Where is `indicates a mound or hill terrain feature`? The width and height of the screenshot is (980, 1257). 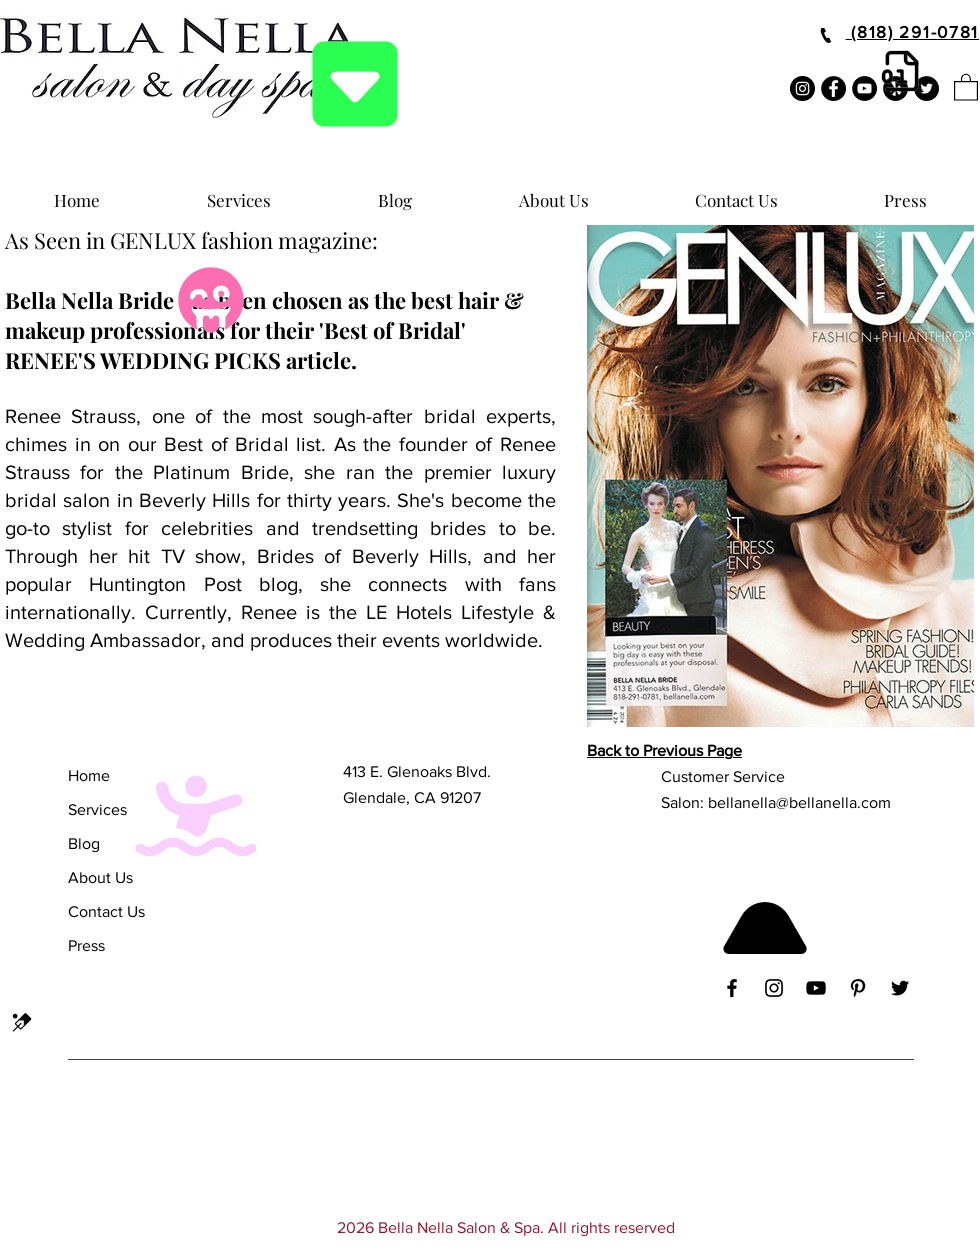 indicates a mound or hill terrain feature is located at coordinates (765, 928).